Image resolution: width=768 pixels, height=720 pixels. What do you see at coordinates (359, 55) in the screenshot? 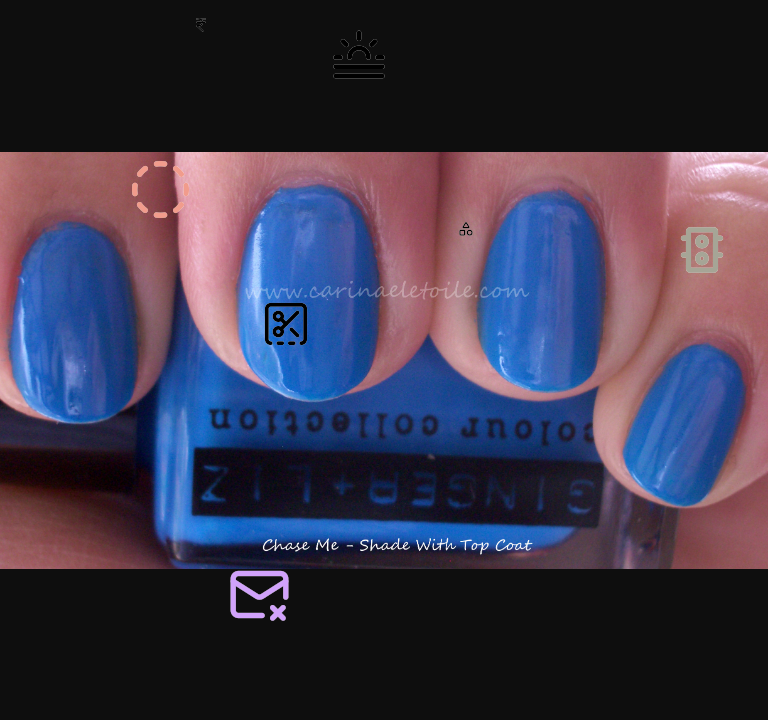
I see `indicates hazy or foggy weather conditions` at bounding box center [359, 55].